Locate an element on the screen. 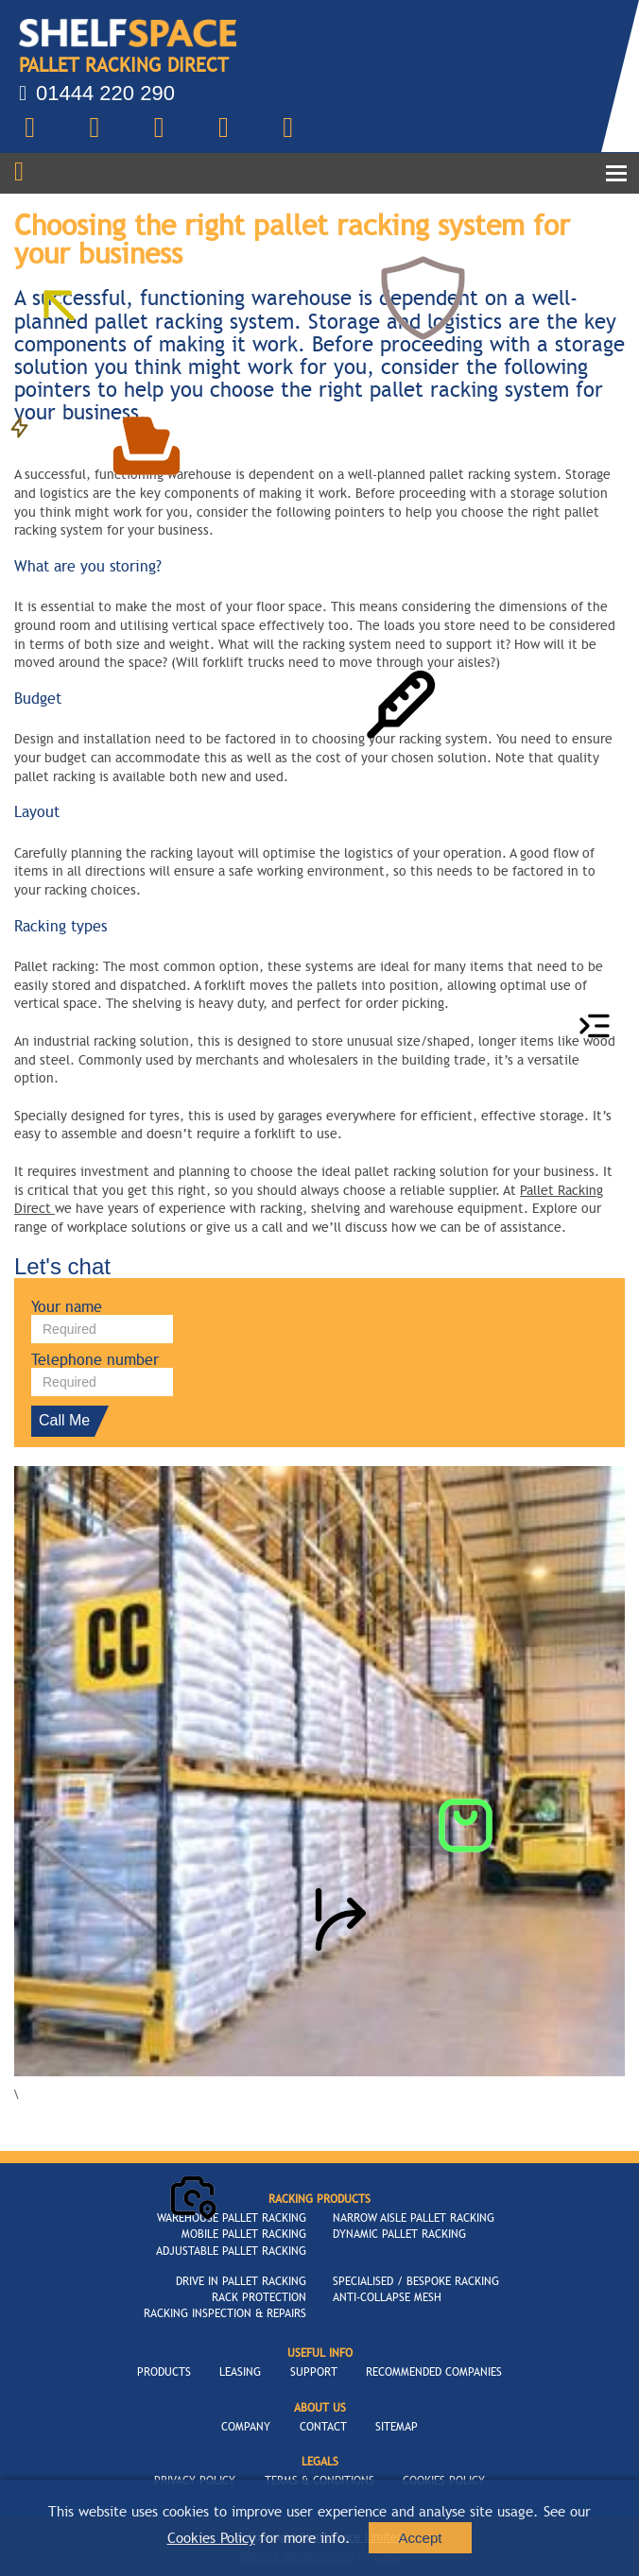  quick actions or shortcuts is located at coordinates (19, 427).